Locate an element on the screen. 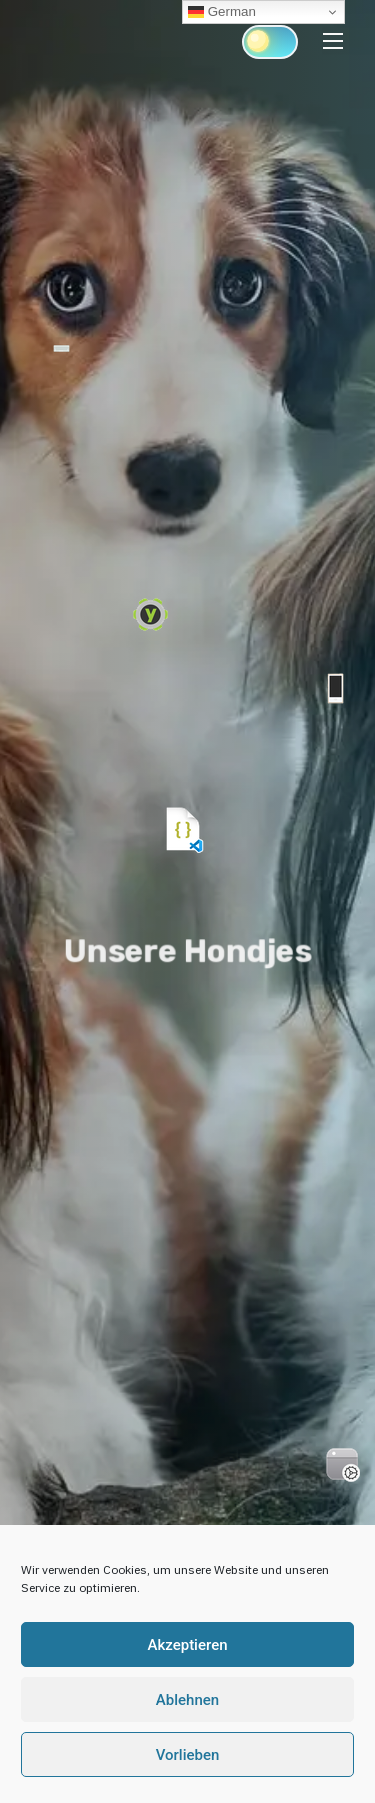  connect to a bluetooth keyboard is located at coordinates (61, 348).